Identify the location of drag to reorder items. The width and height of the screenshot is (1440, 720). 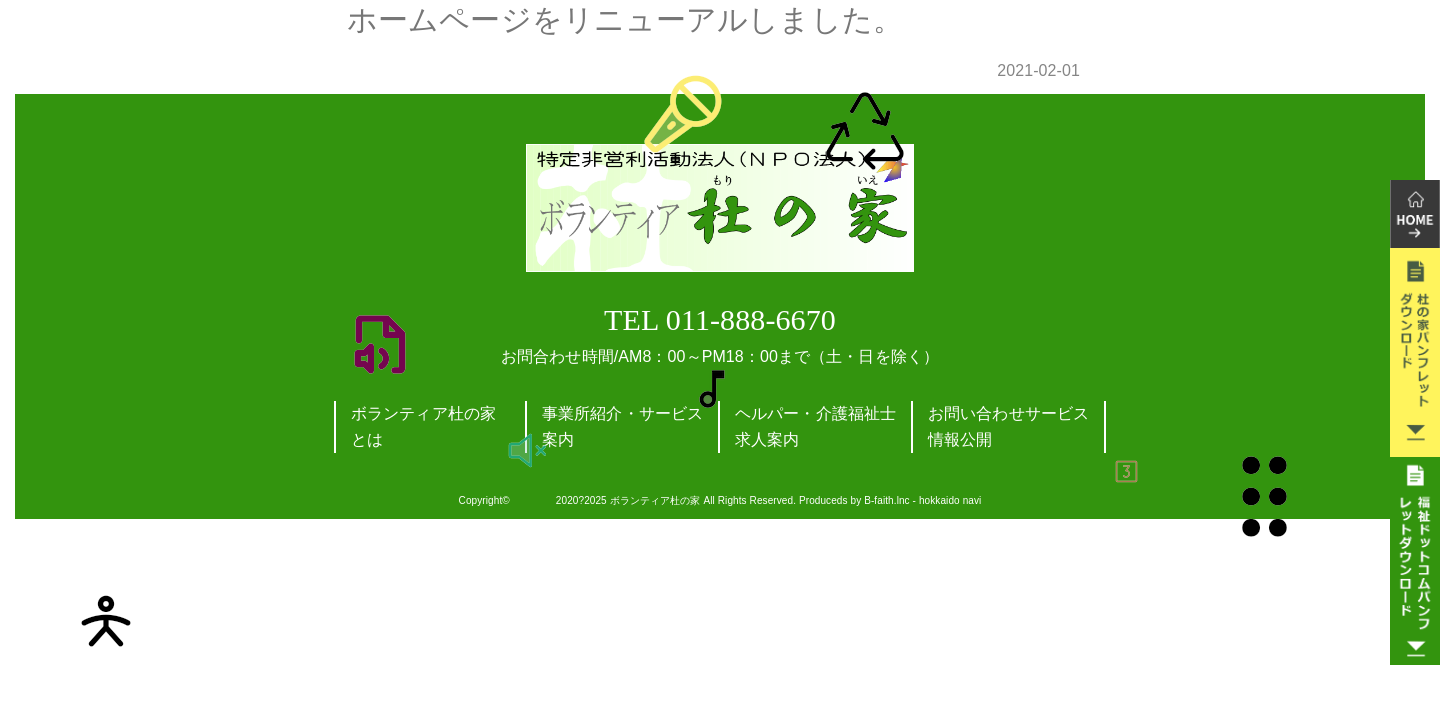
(1264, 496).